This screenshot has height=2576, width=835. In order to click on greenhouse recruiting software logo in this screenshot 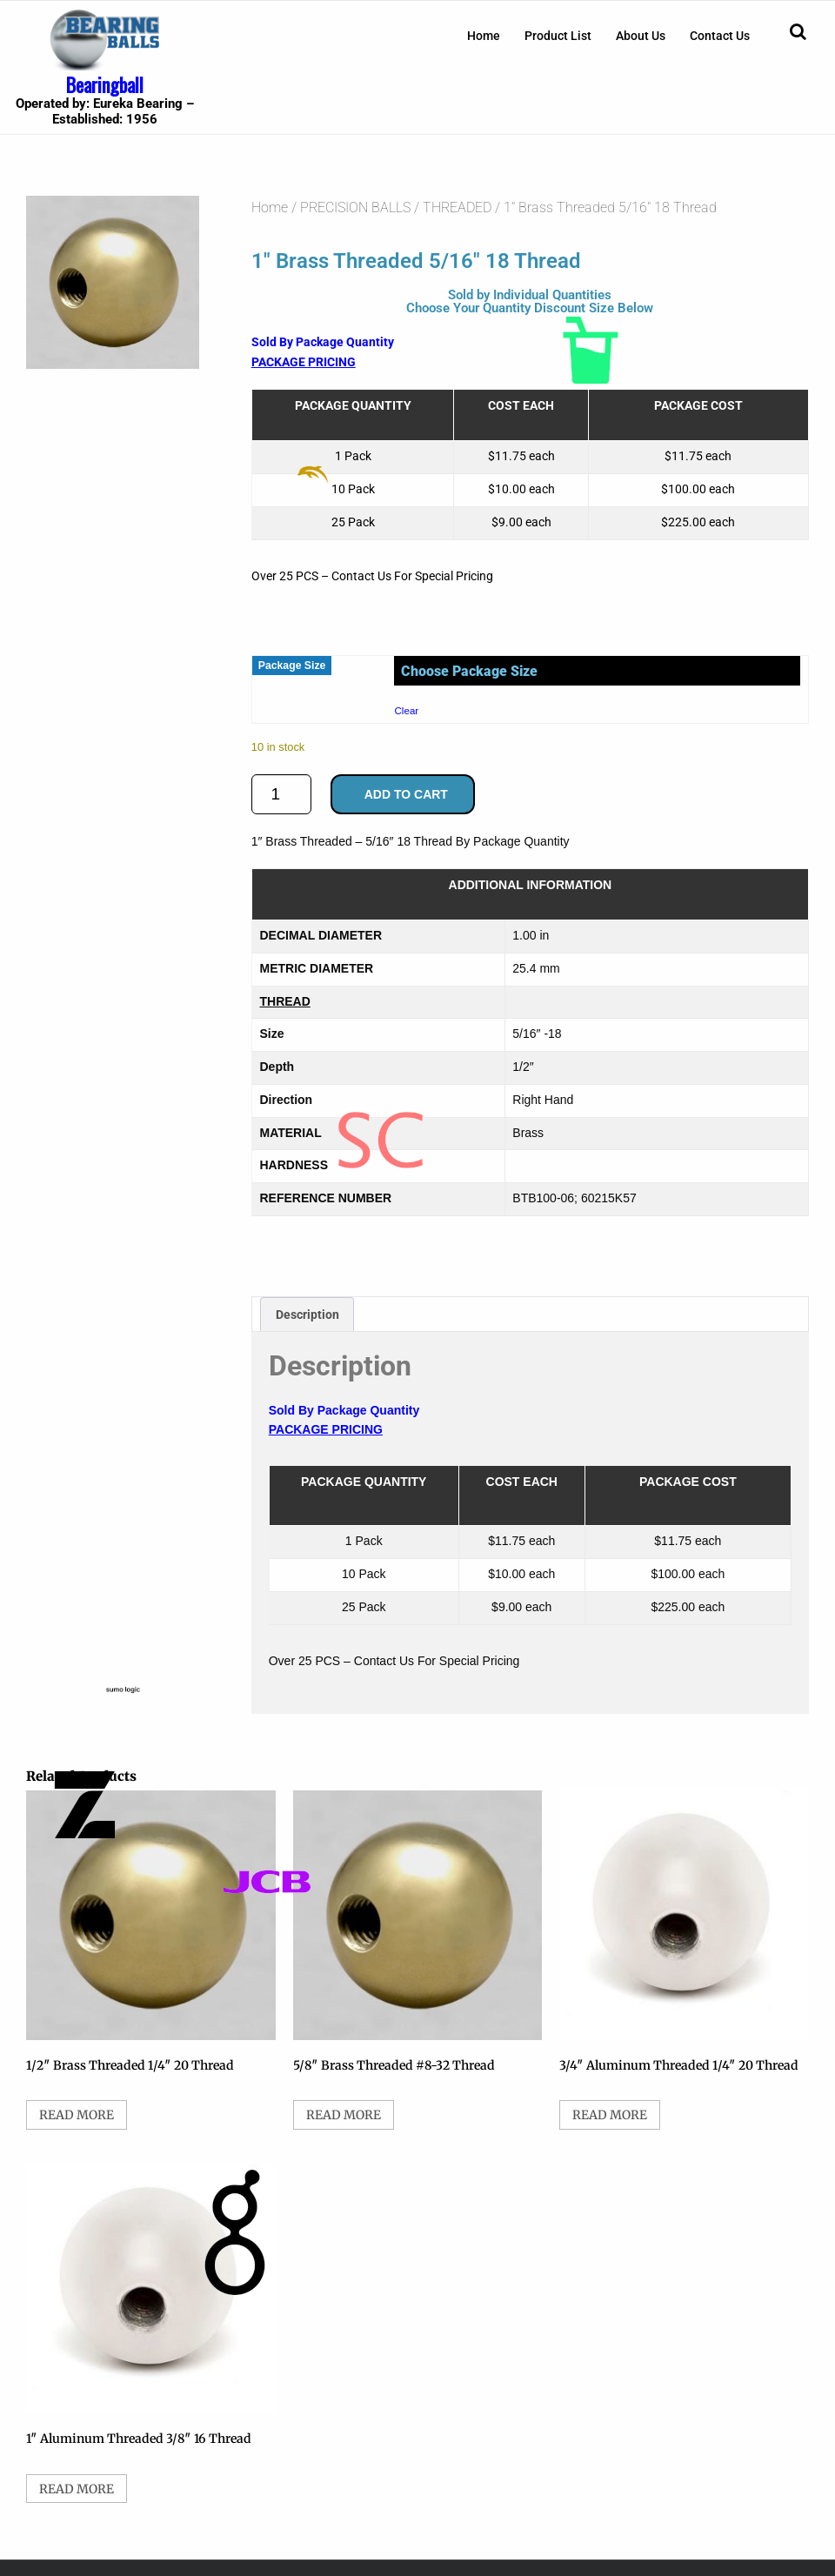, I will do `click(235, 2232)`.